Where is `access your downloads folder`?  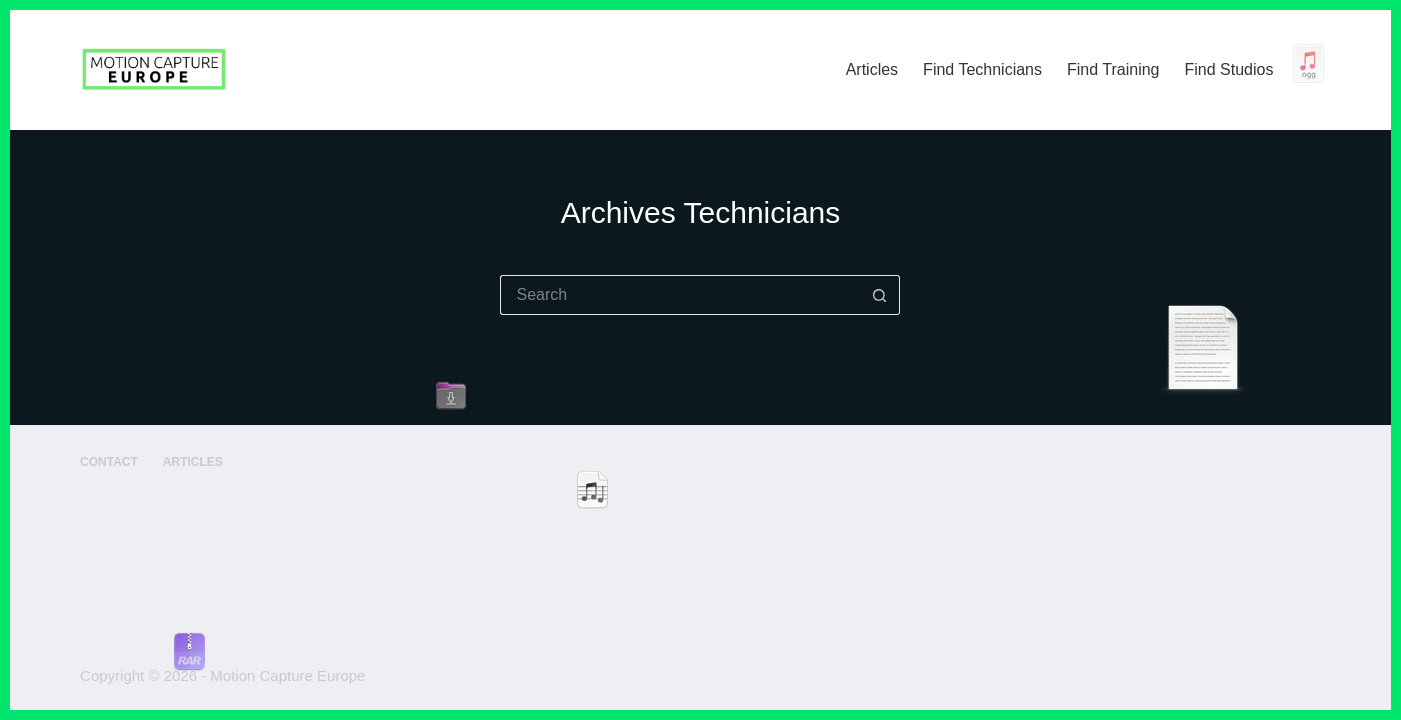
access your downloads folder is located at coordinates (451, 395).